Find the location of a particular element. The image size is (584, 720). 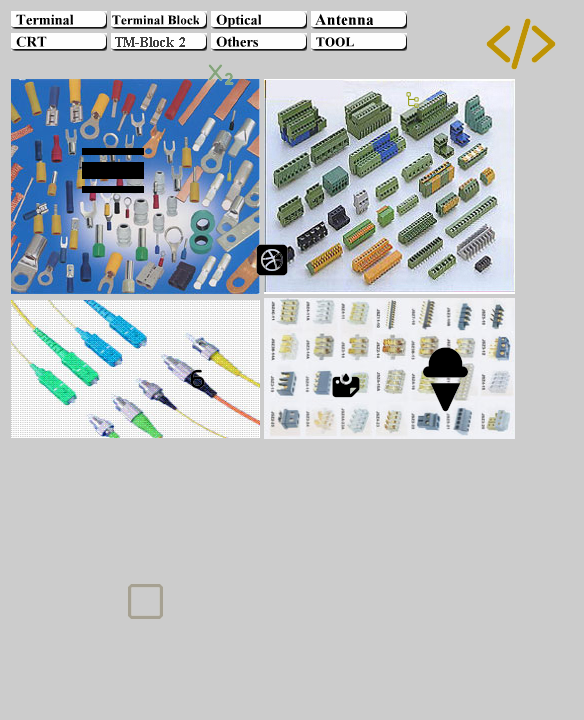

link to dribbble profile is located at coordinates (272, 260).